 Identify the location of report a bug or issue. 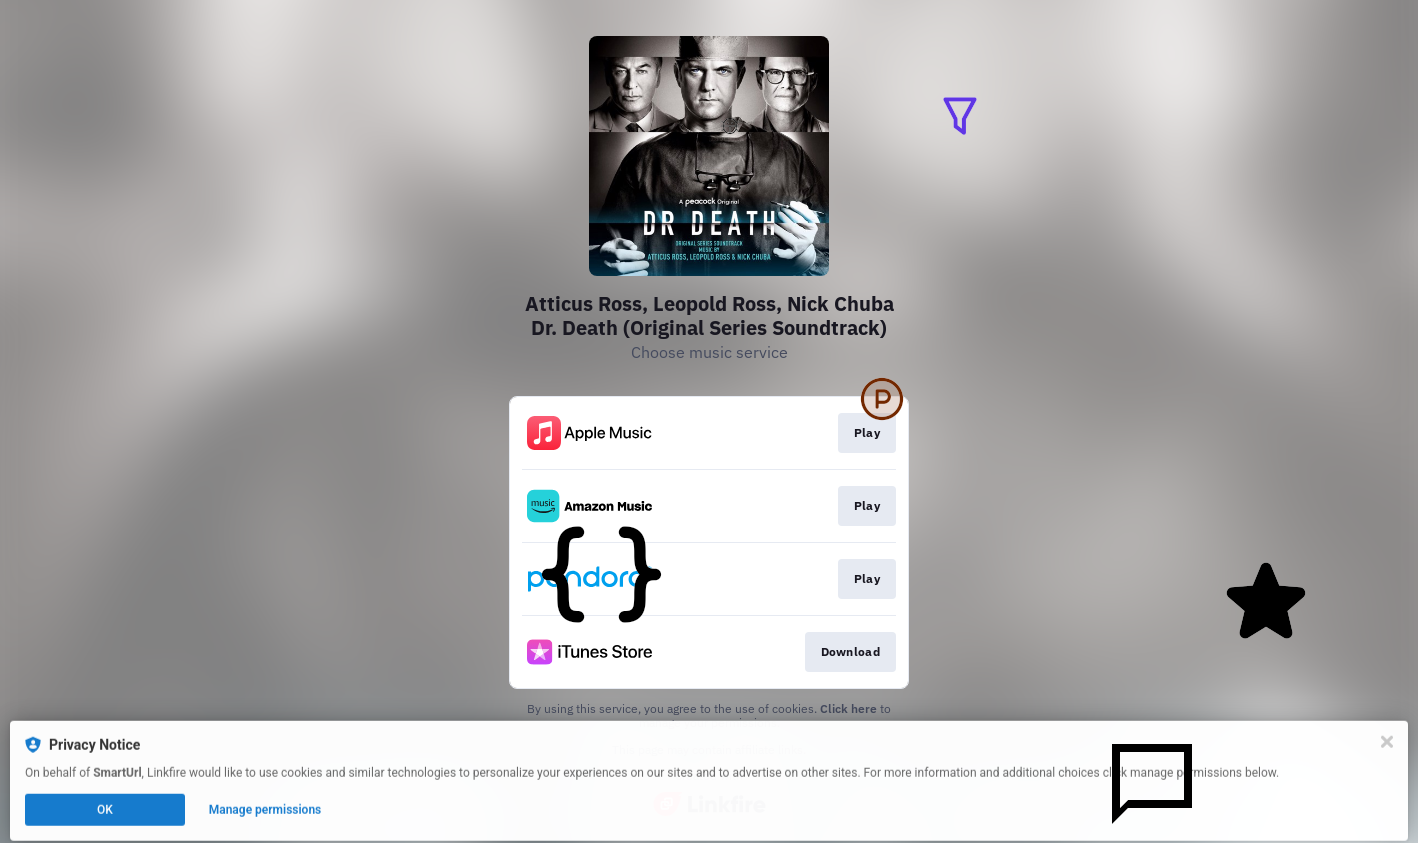
(730, 126).